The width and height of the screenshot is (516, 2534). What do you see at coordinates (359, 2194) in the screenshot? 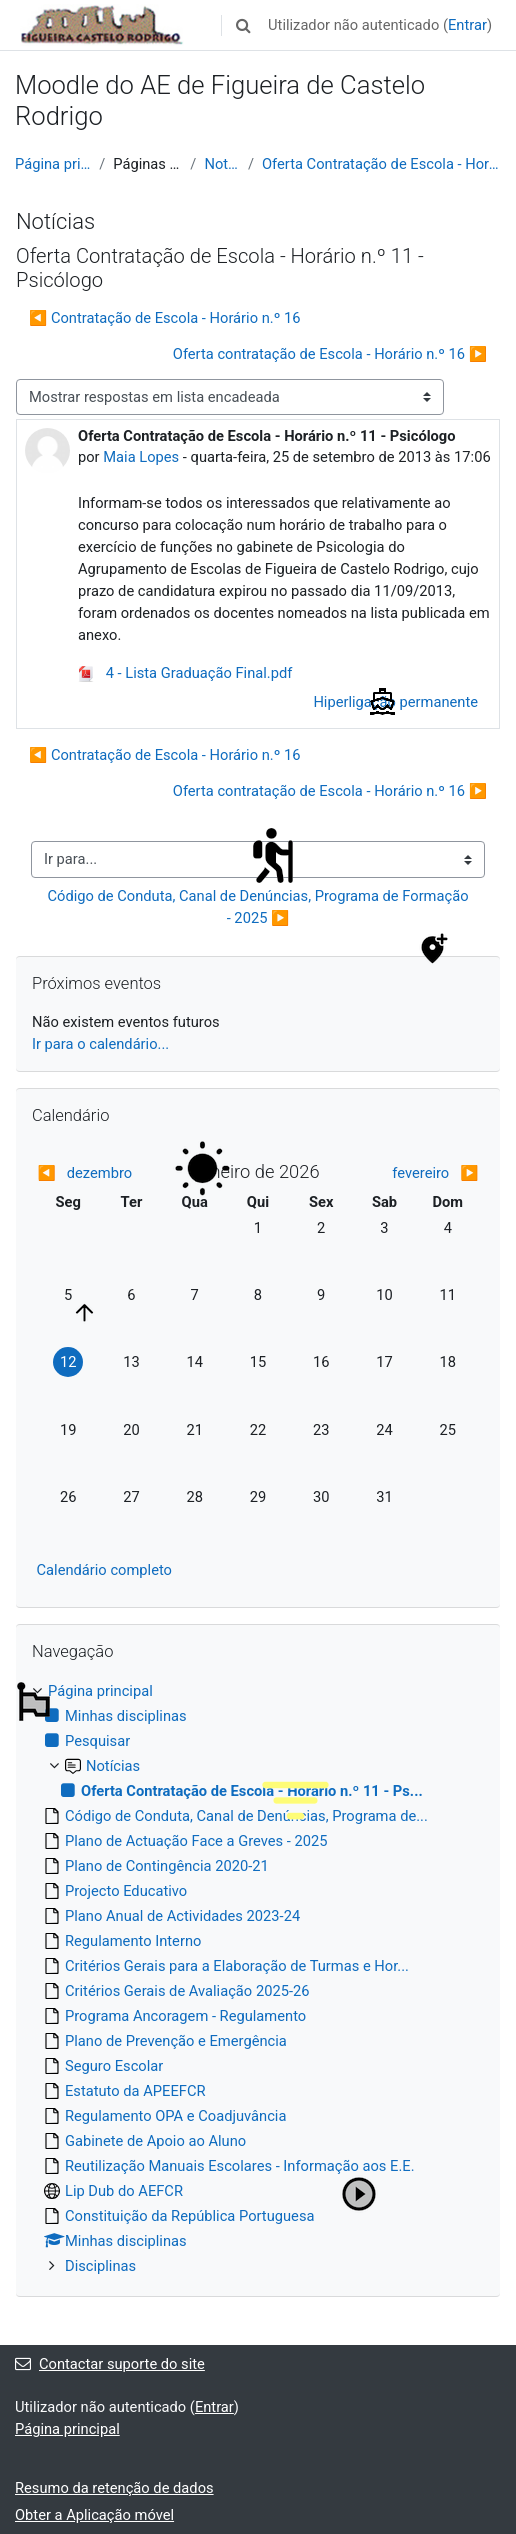
I see `tap to play media` at bounding box center [359, 2194].